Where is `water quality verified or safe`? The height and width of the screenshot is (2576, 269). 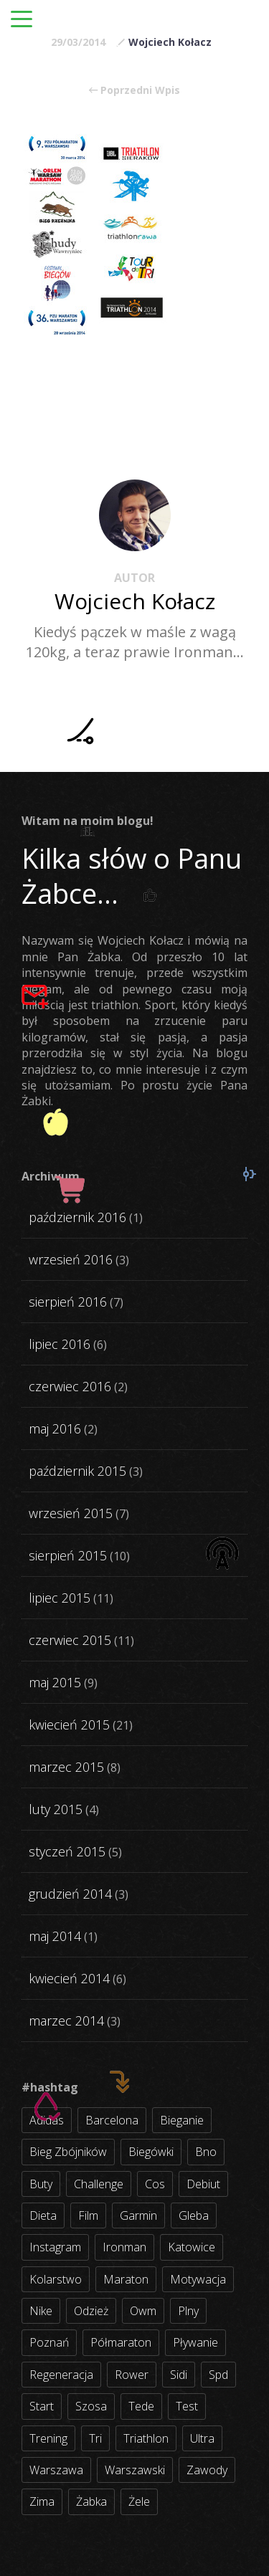
water quality verified or safe is located at coordinates (46, 2107).